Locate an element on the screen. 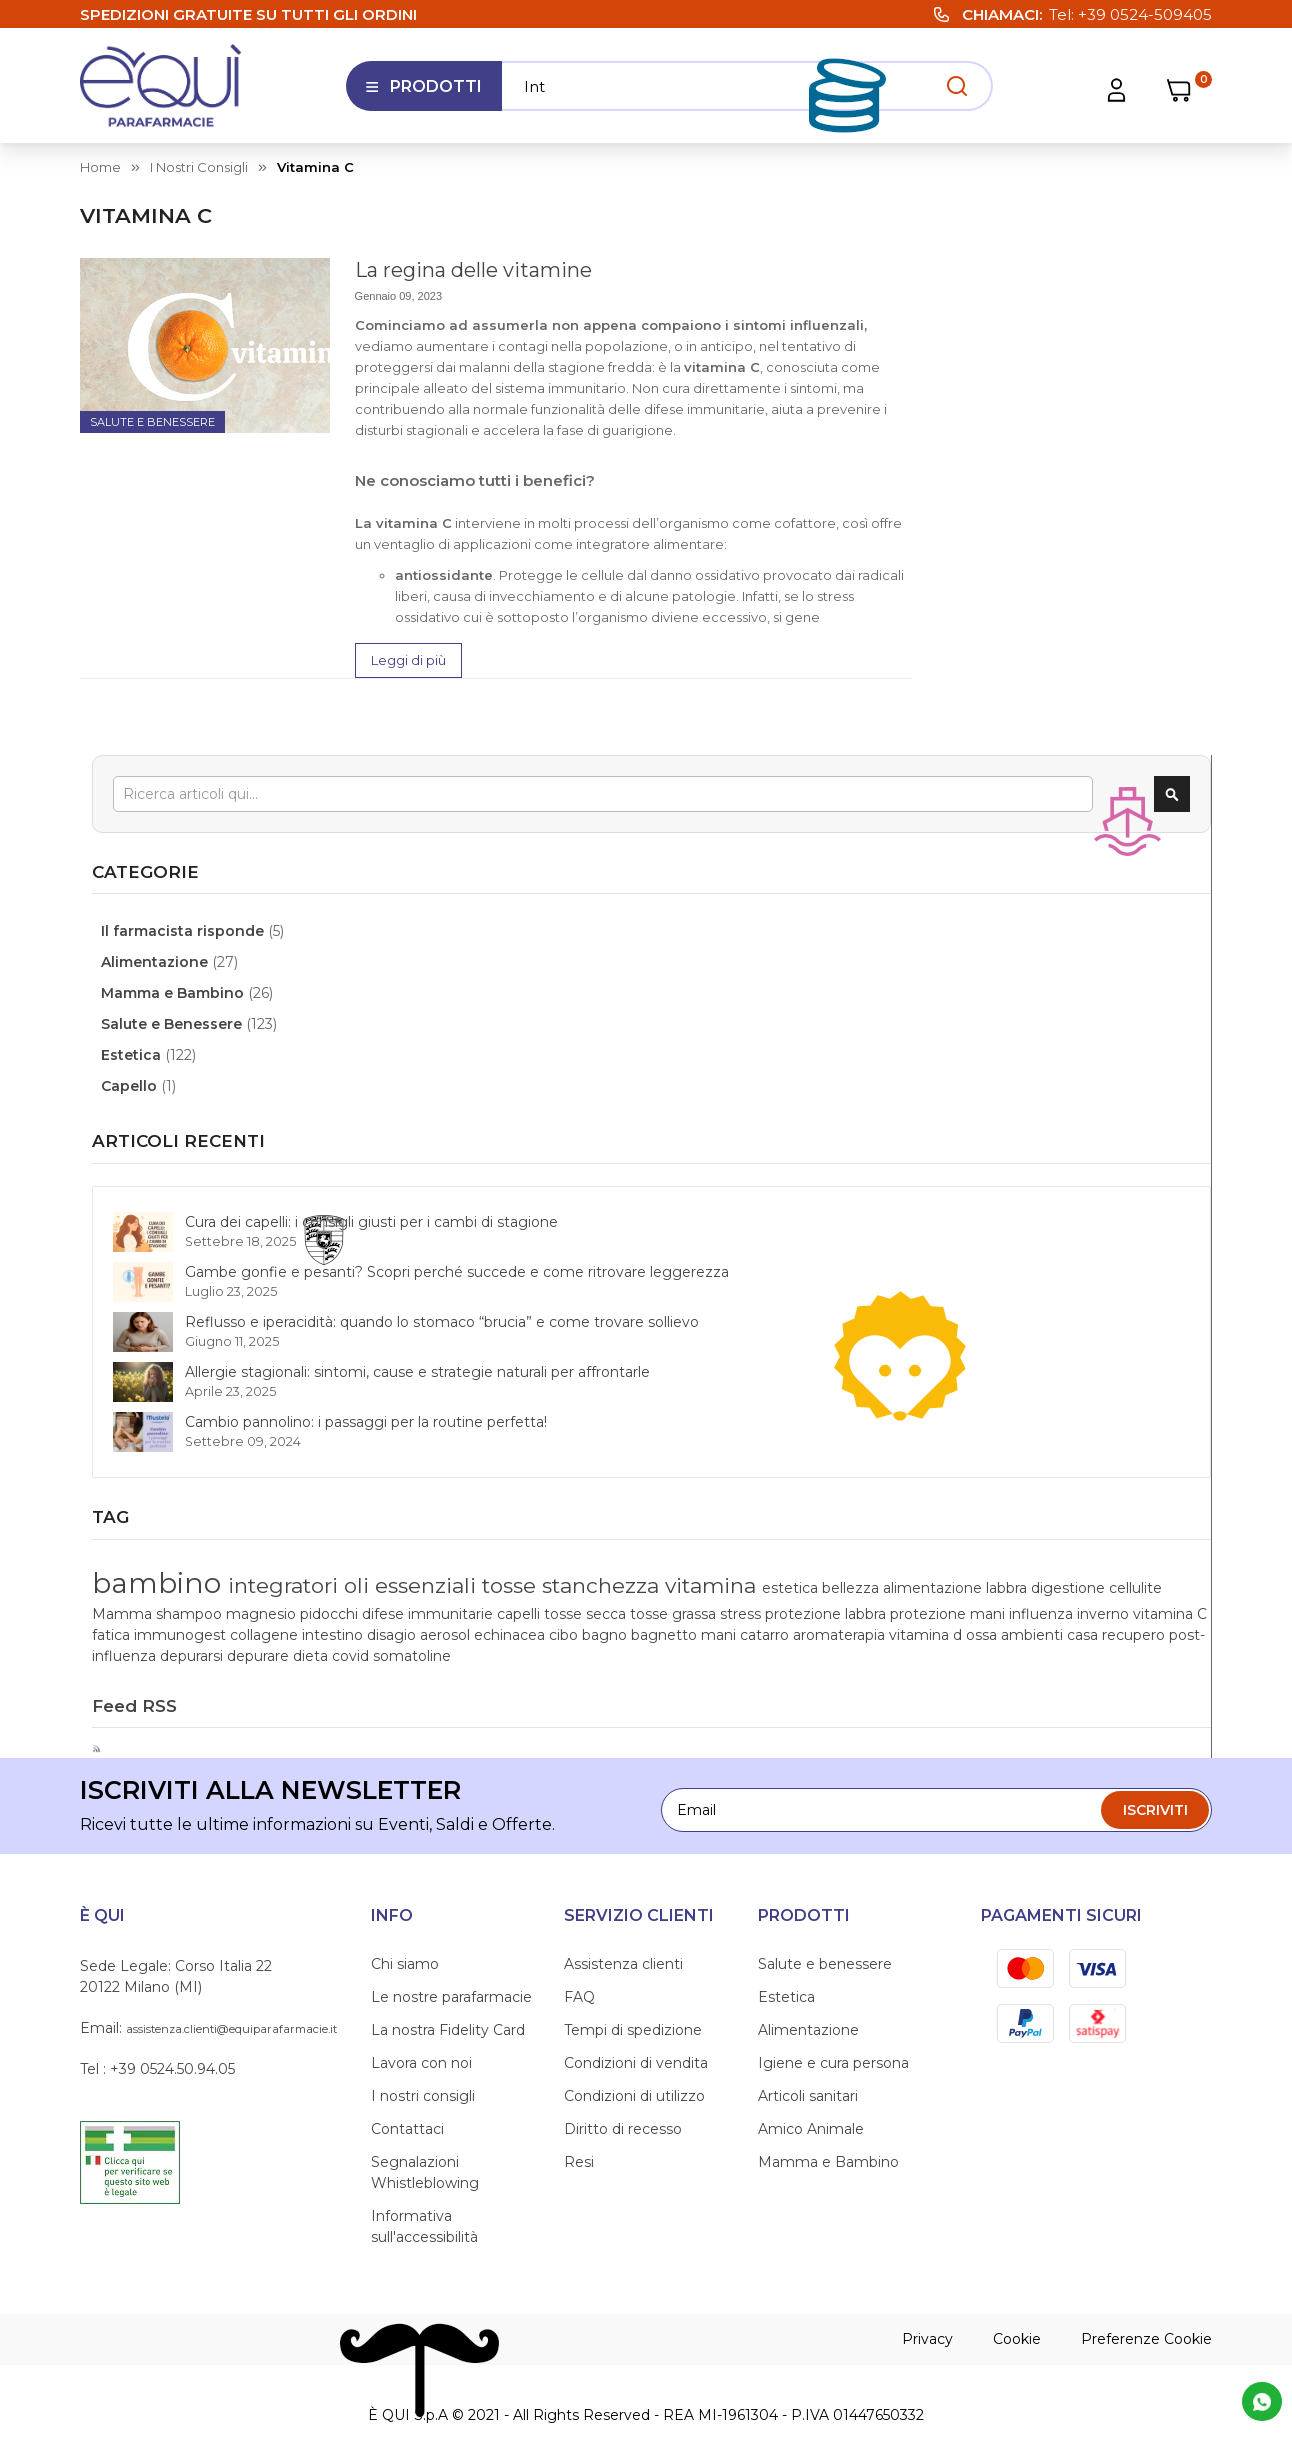  open the zaim personal finance app is located at coordinates (847, 95).